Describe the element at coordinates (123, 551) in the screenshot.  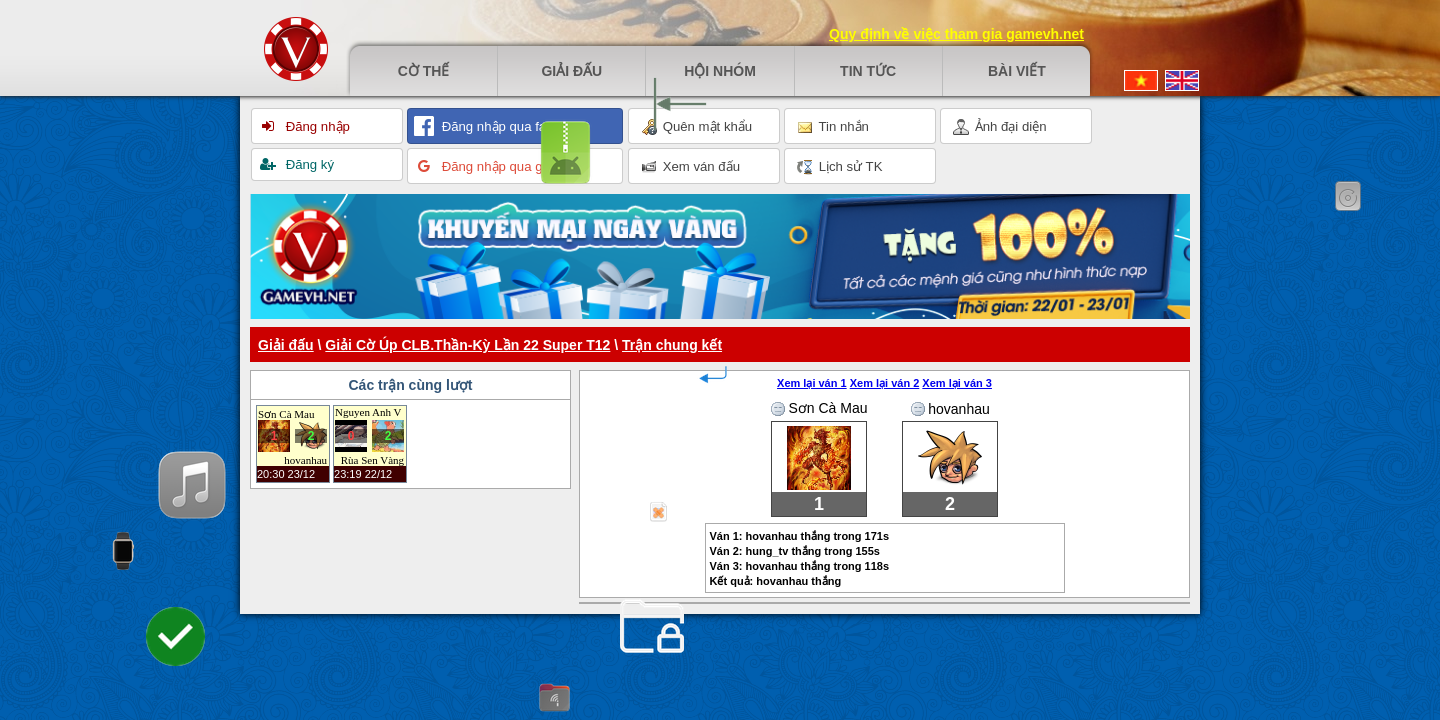
I see `apple watch device icon` at that location.